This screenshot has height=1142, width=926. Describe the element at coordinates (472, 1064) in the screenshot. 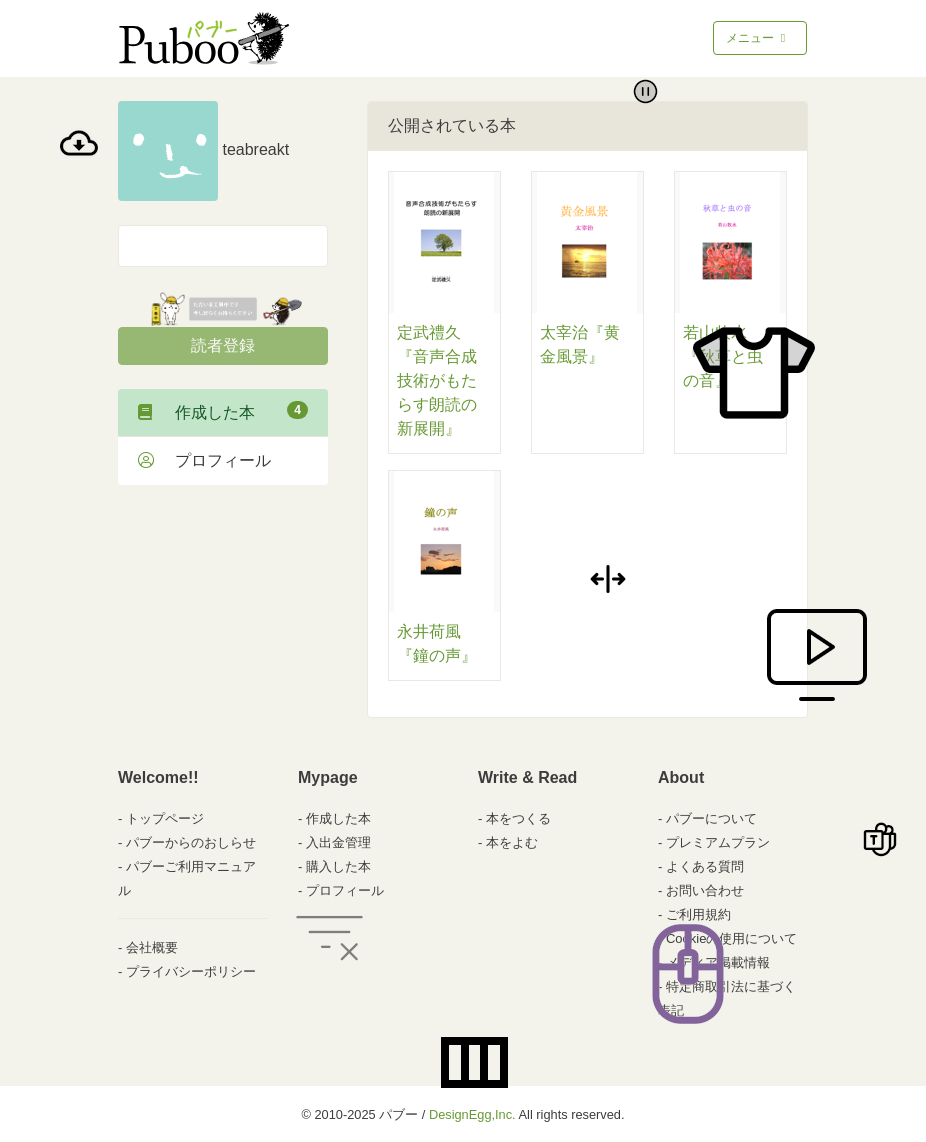

I see `switch to column view layout` at that location.